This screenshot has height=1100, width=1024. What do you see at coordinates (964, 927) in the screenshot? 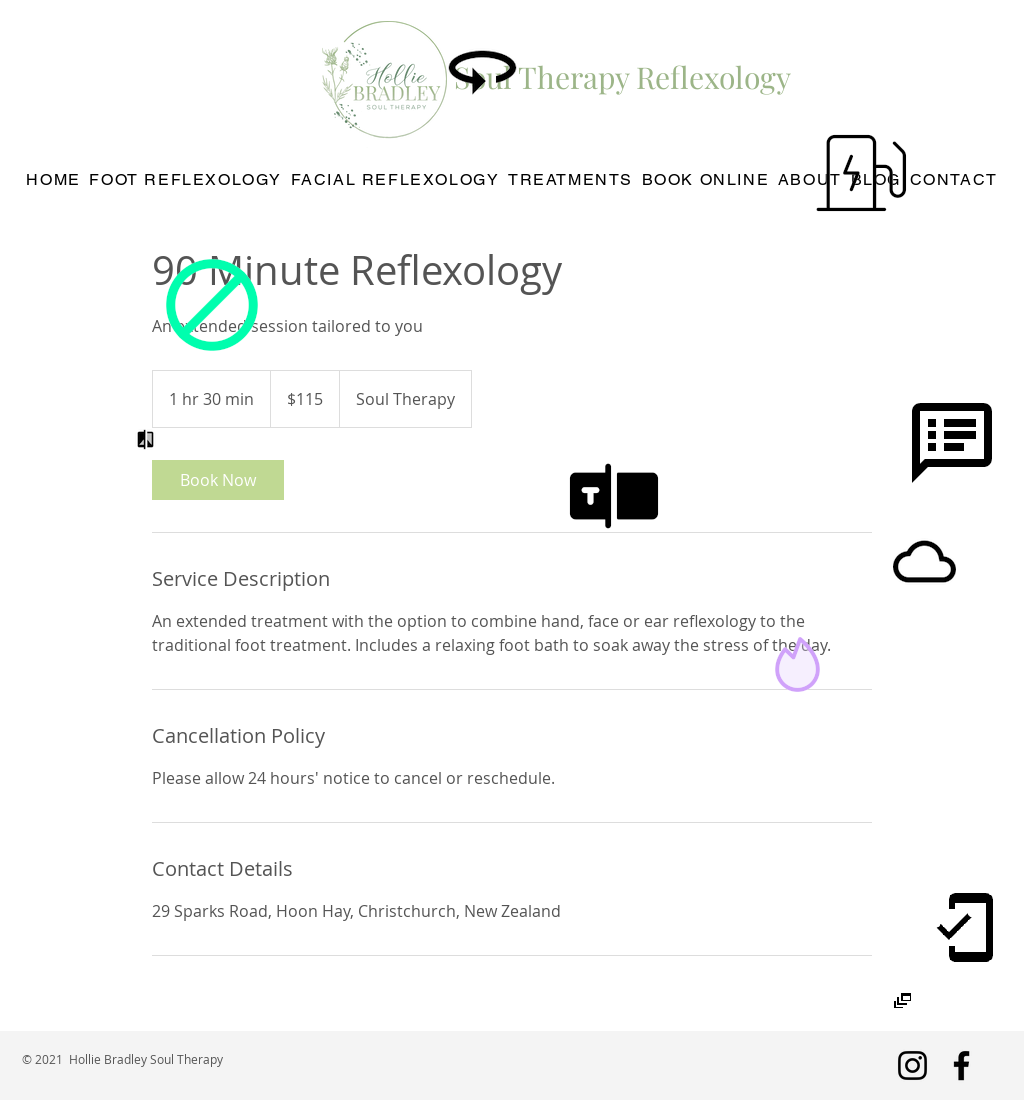
I see `indicates mobile-friendly or responsive design` at bounding box center [964, 927].